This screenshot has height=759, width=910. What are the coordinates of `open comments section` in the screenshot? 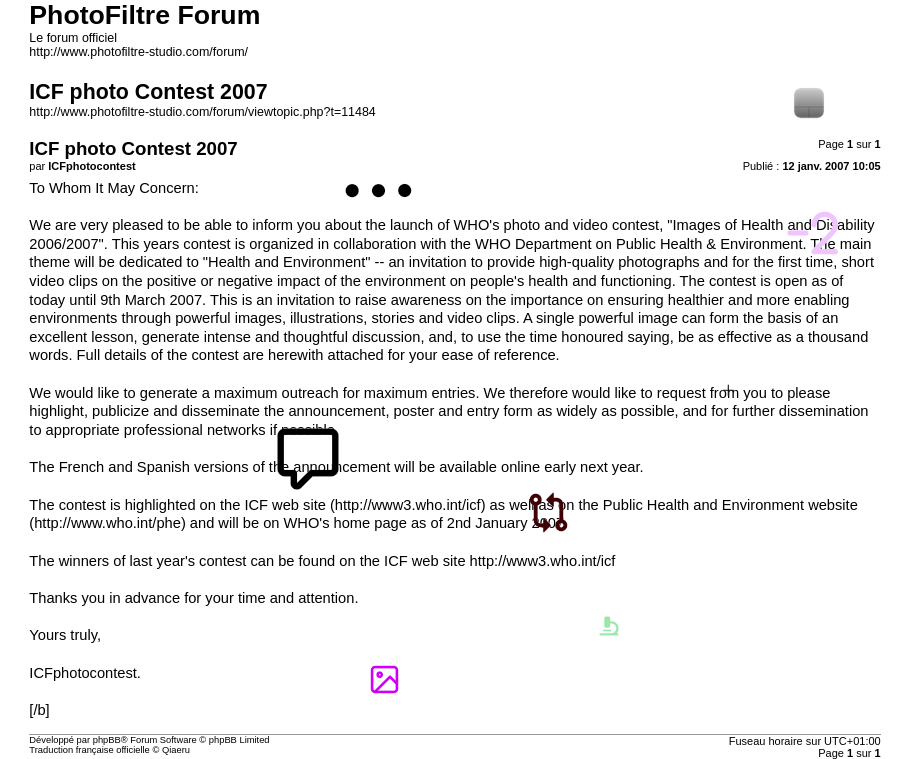 It's located at (308, 459).